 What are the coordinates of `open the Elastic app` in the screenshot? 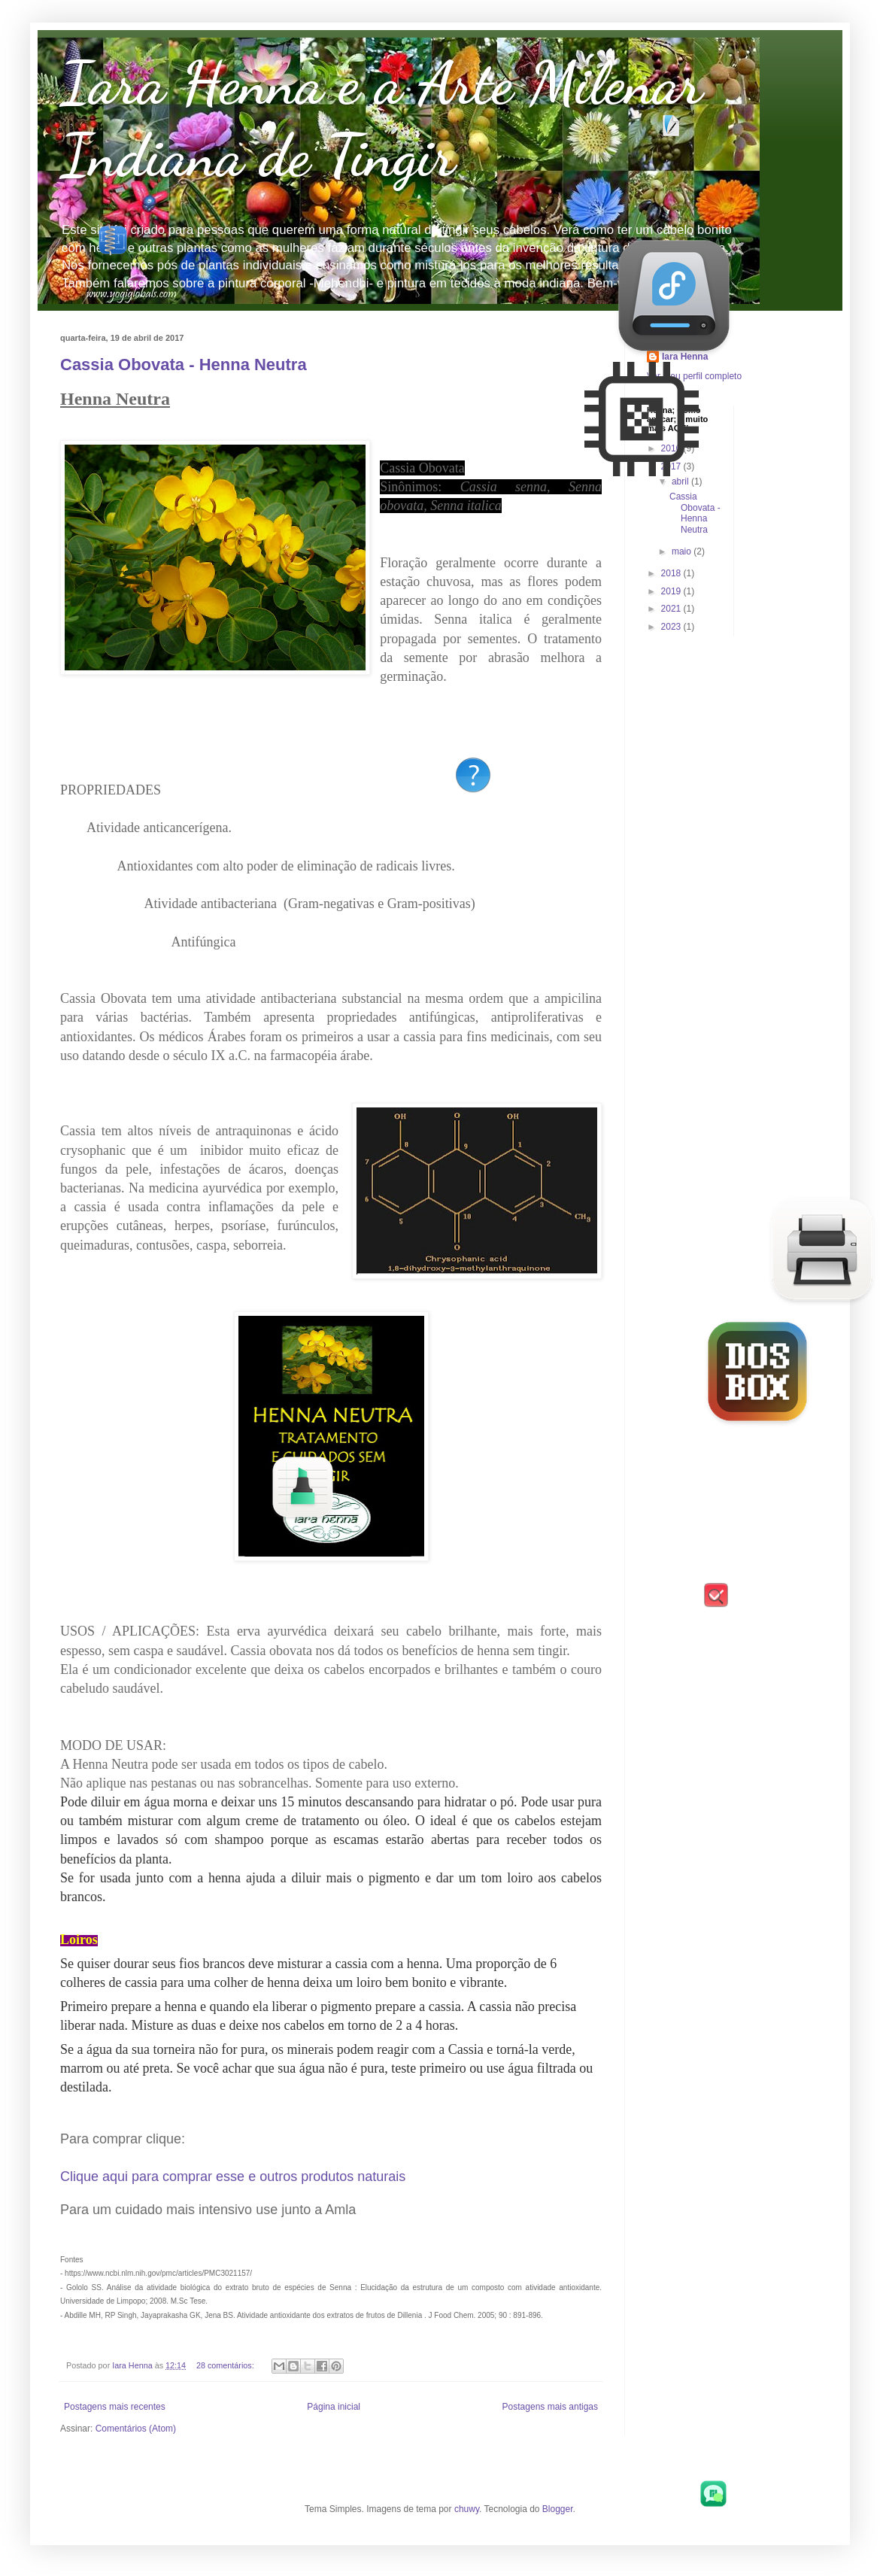 It's located at (113, 240).